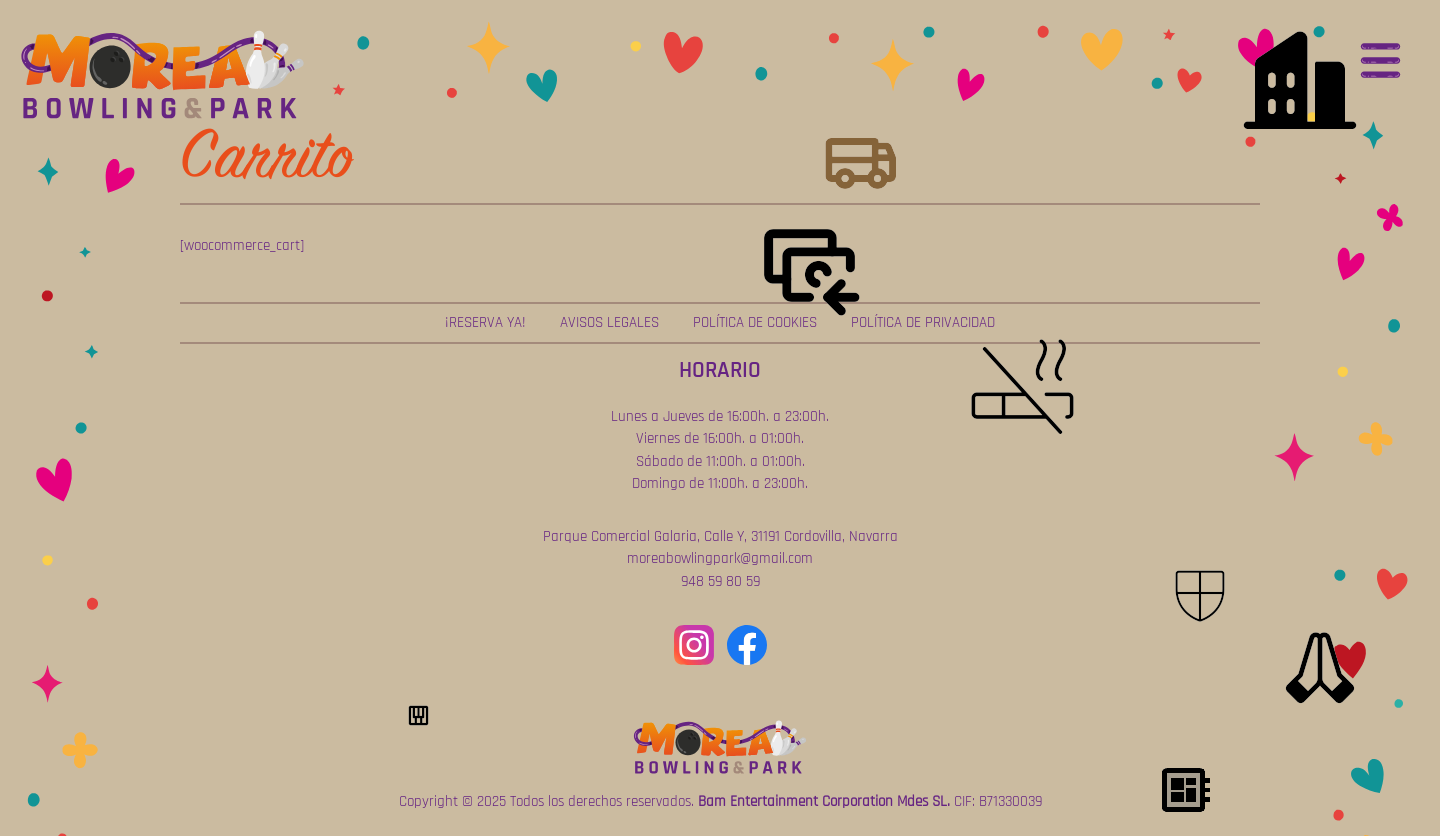  Describe the element at coordinates (1200, 593) in the screenshot. I see `view security or protection settings` at that location.